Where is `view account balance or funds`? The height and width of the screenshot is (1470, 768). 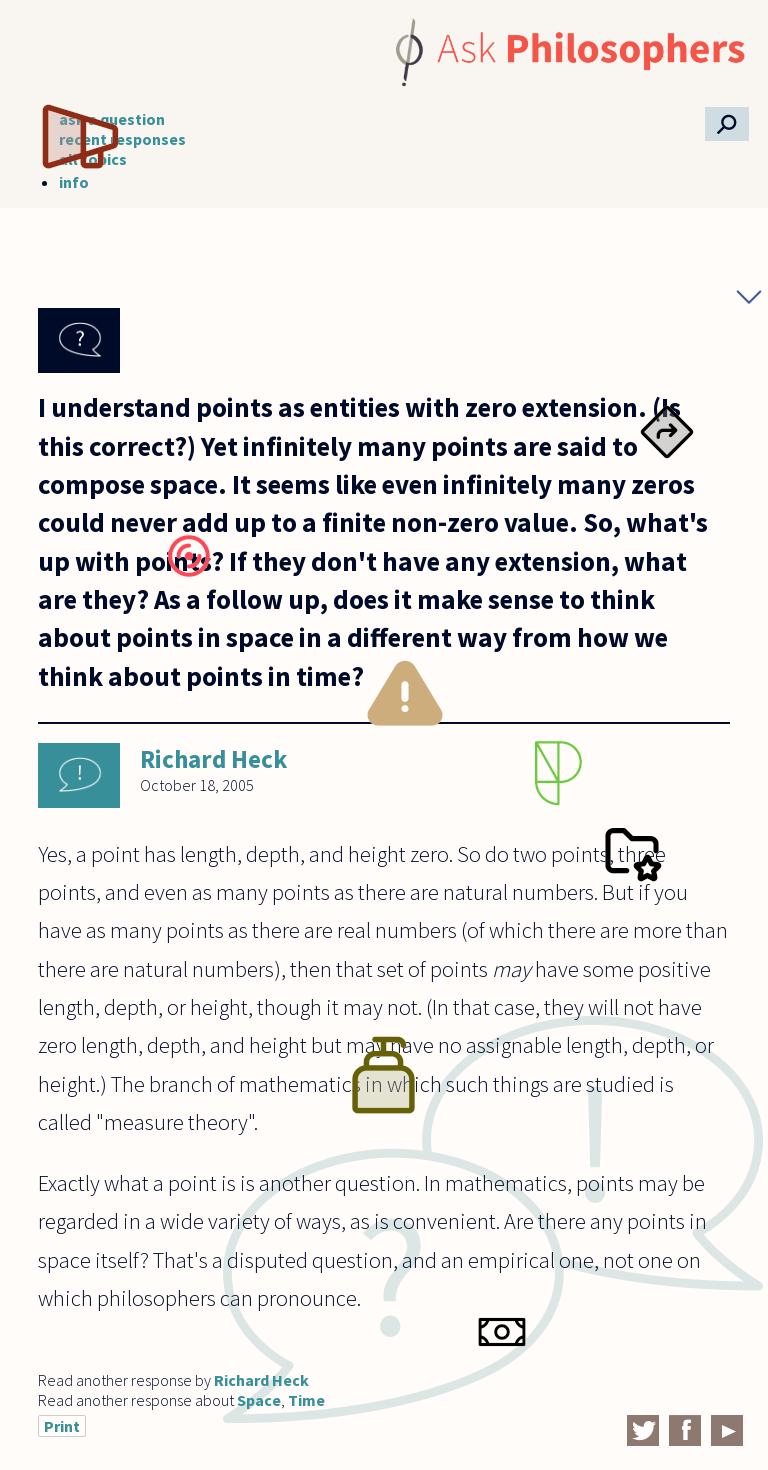 view account balance or funds is located at coordinates (502, 1332).